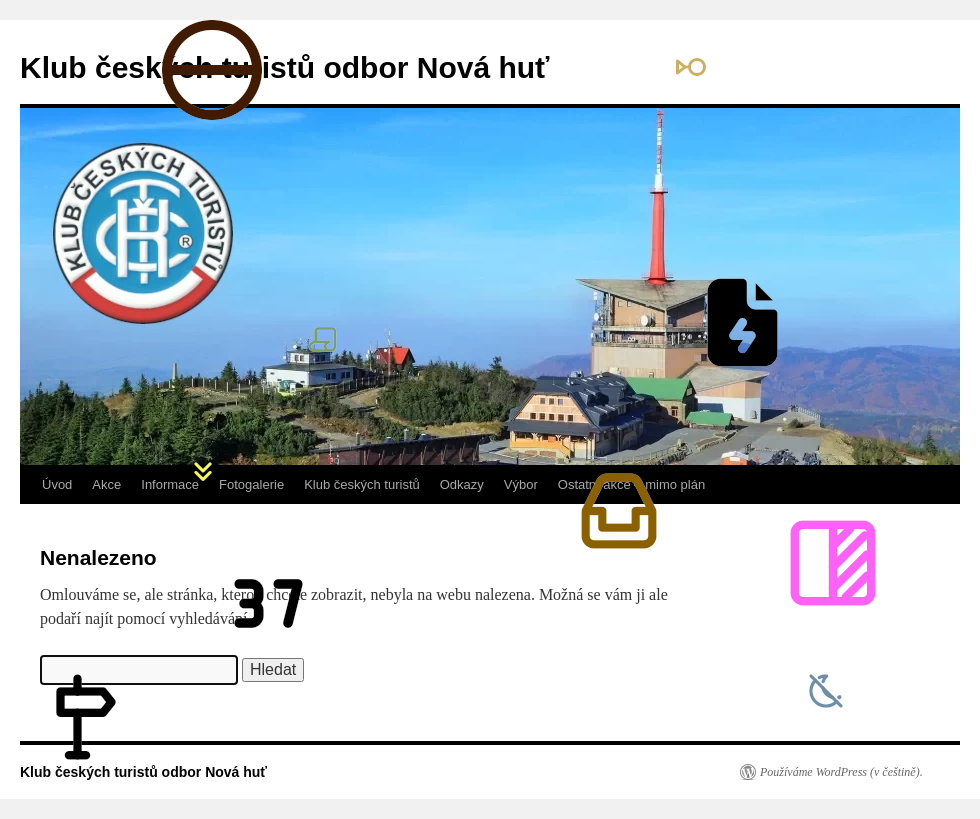 The width and height of the screenshot is (980, 819). I want to click on toggle between light and dark mode, so click(212, 70).